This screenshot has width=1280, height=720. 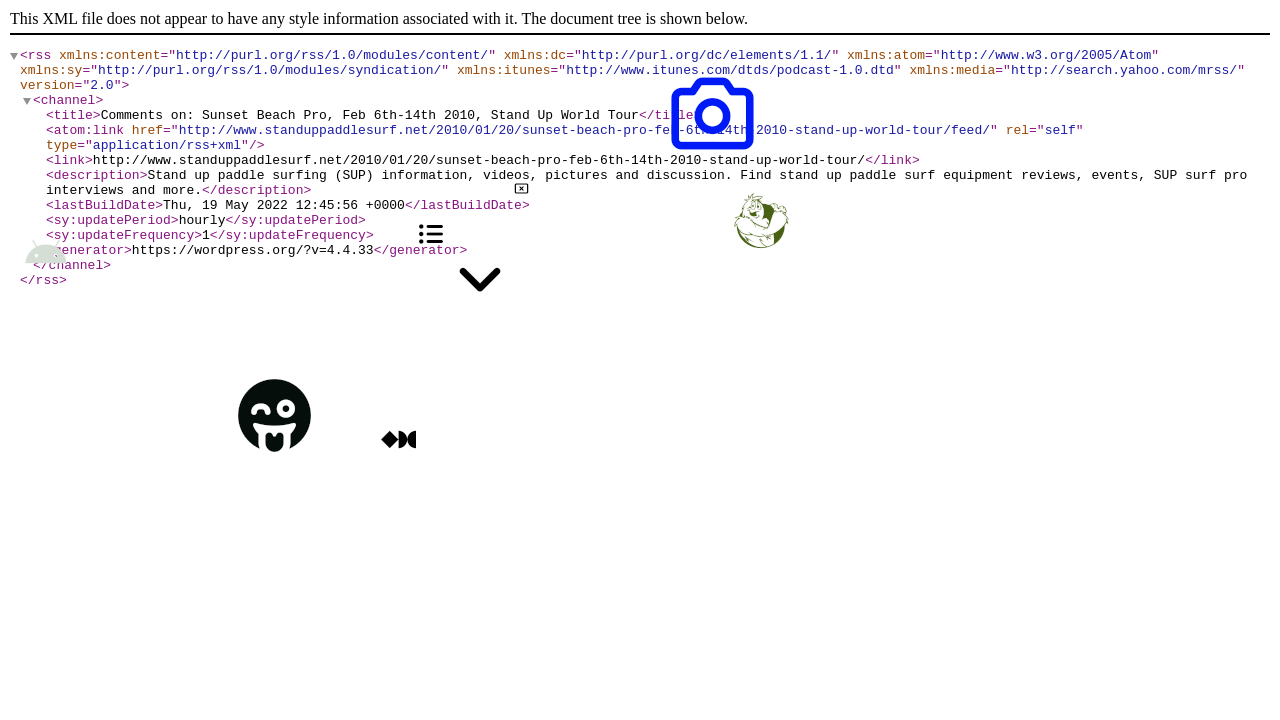 What do you see at coordinates (274, 415) in the screenshot?
I see `insert a playful or silly emoji reaction` at bounding box center [274, 415].